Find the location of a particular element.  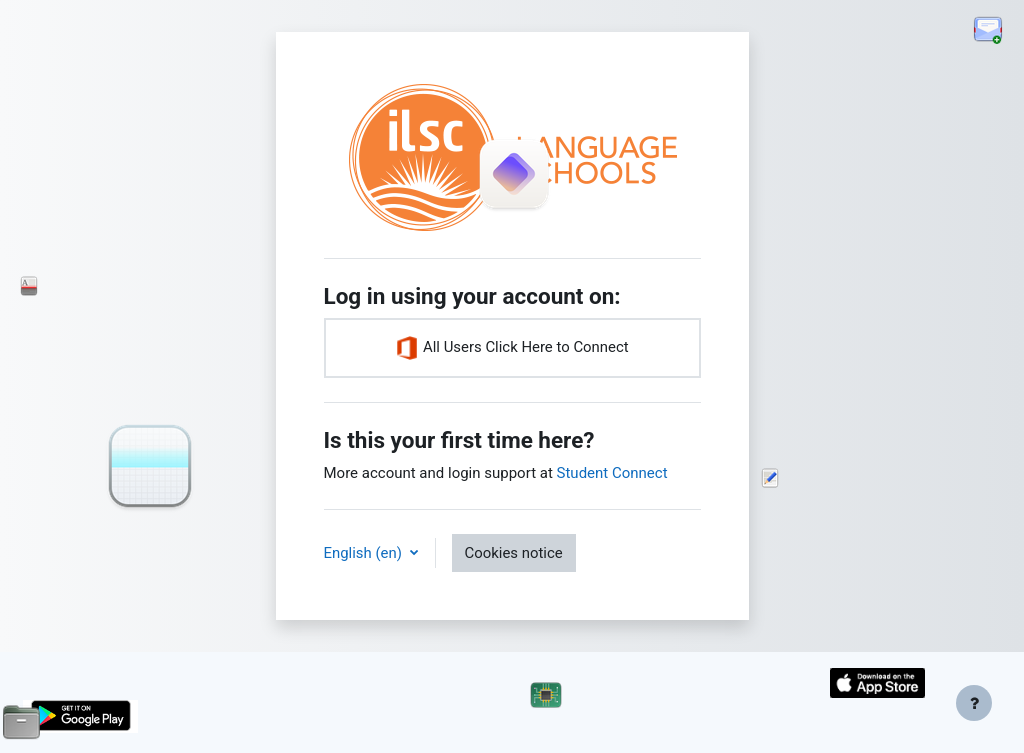

open cpu-x system information app is located at coordinates (546, 695).